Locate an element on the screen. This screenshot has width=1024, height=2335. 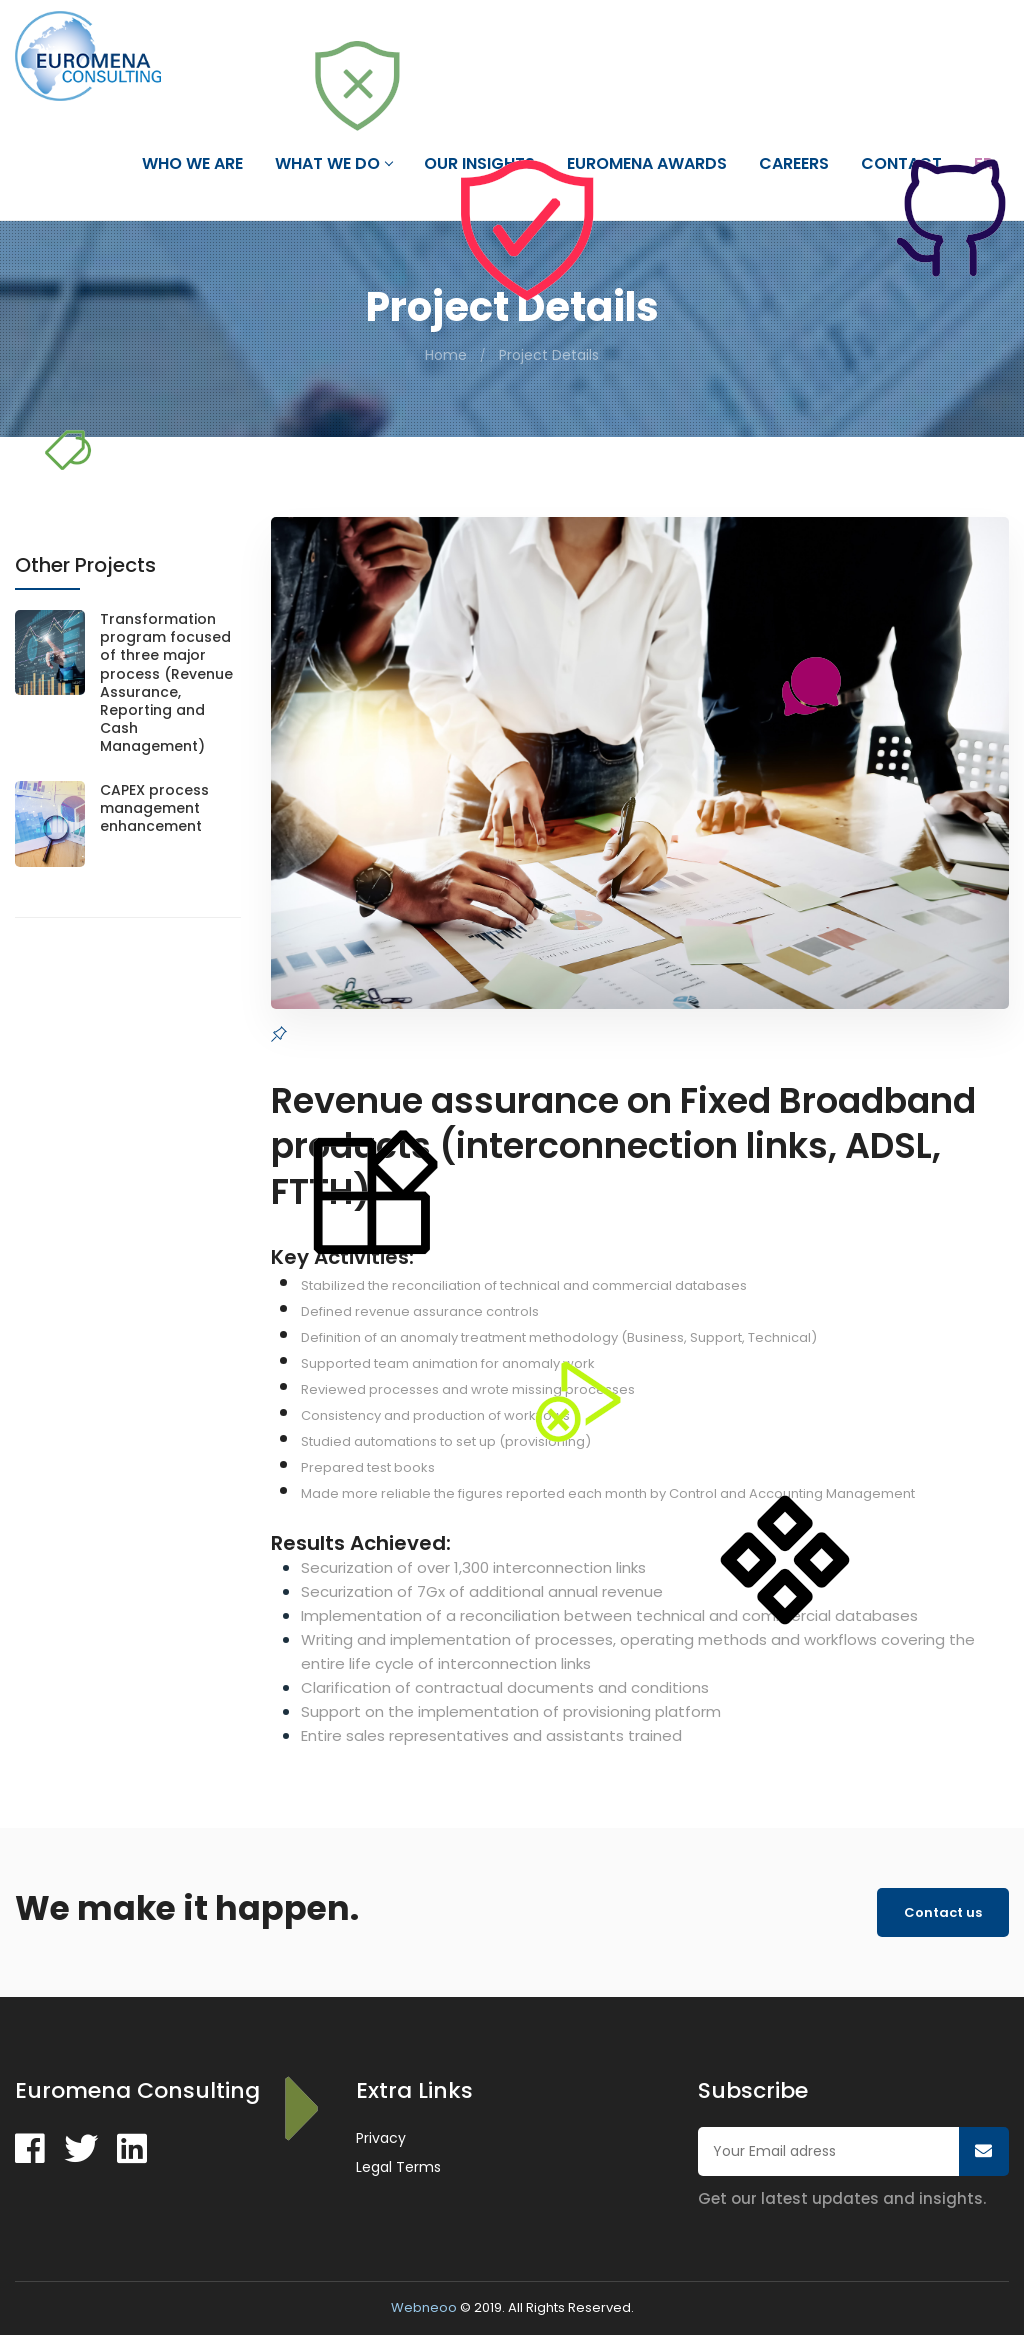
open github repository is located at coordinates (950, 218).